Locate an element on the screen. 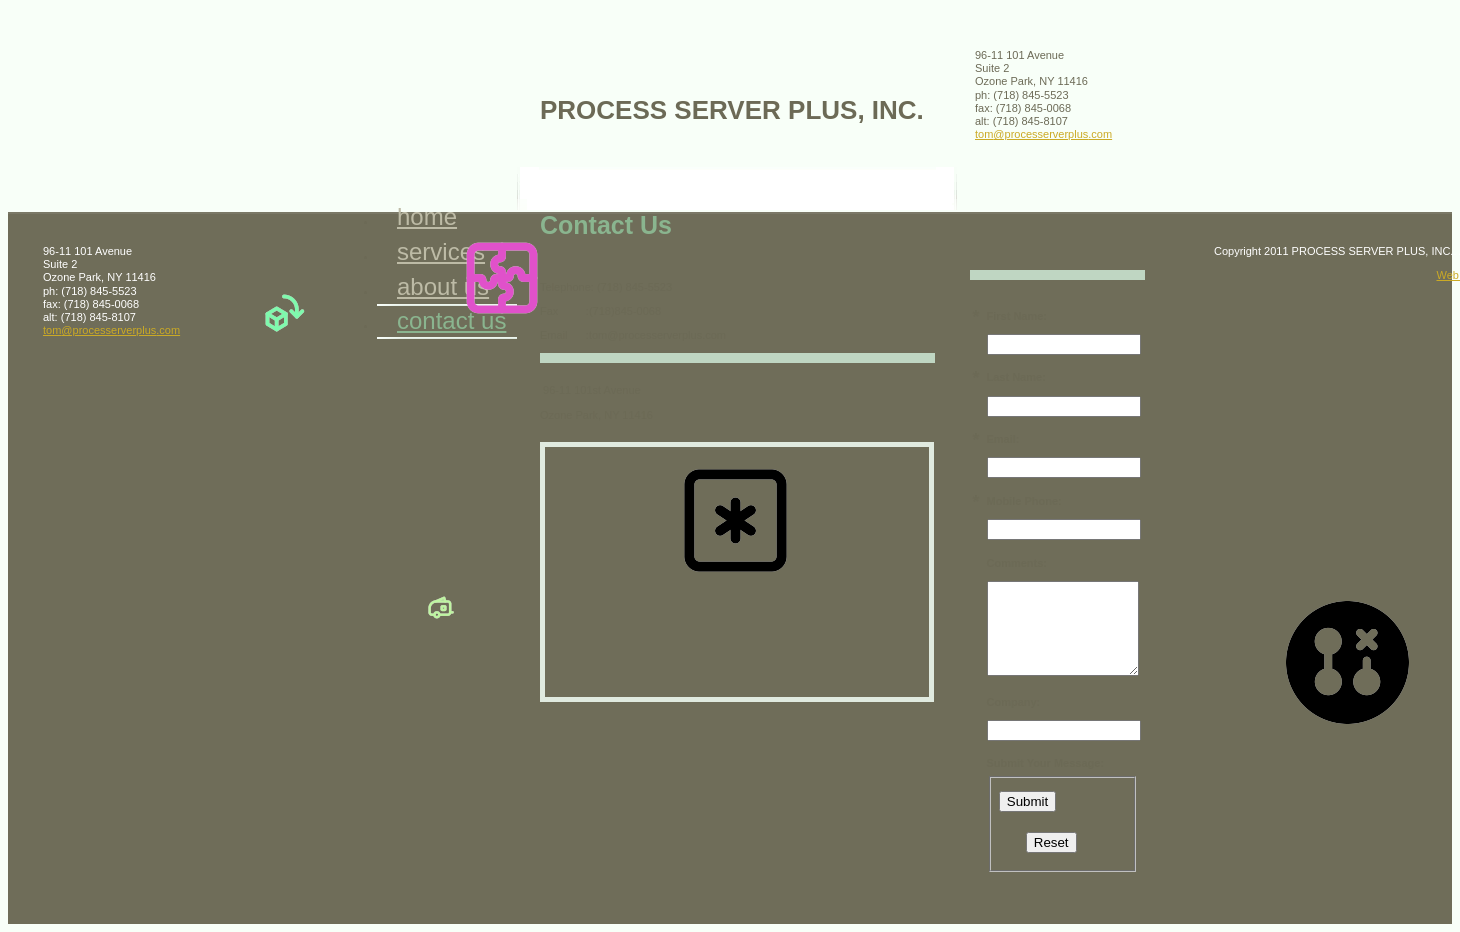  indicates a closed pull request in your activity feed is located at coordinates (1347, 662).